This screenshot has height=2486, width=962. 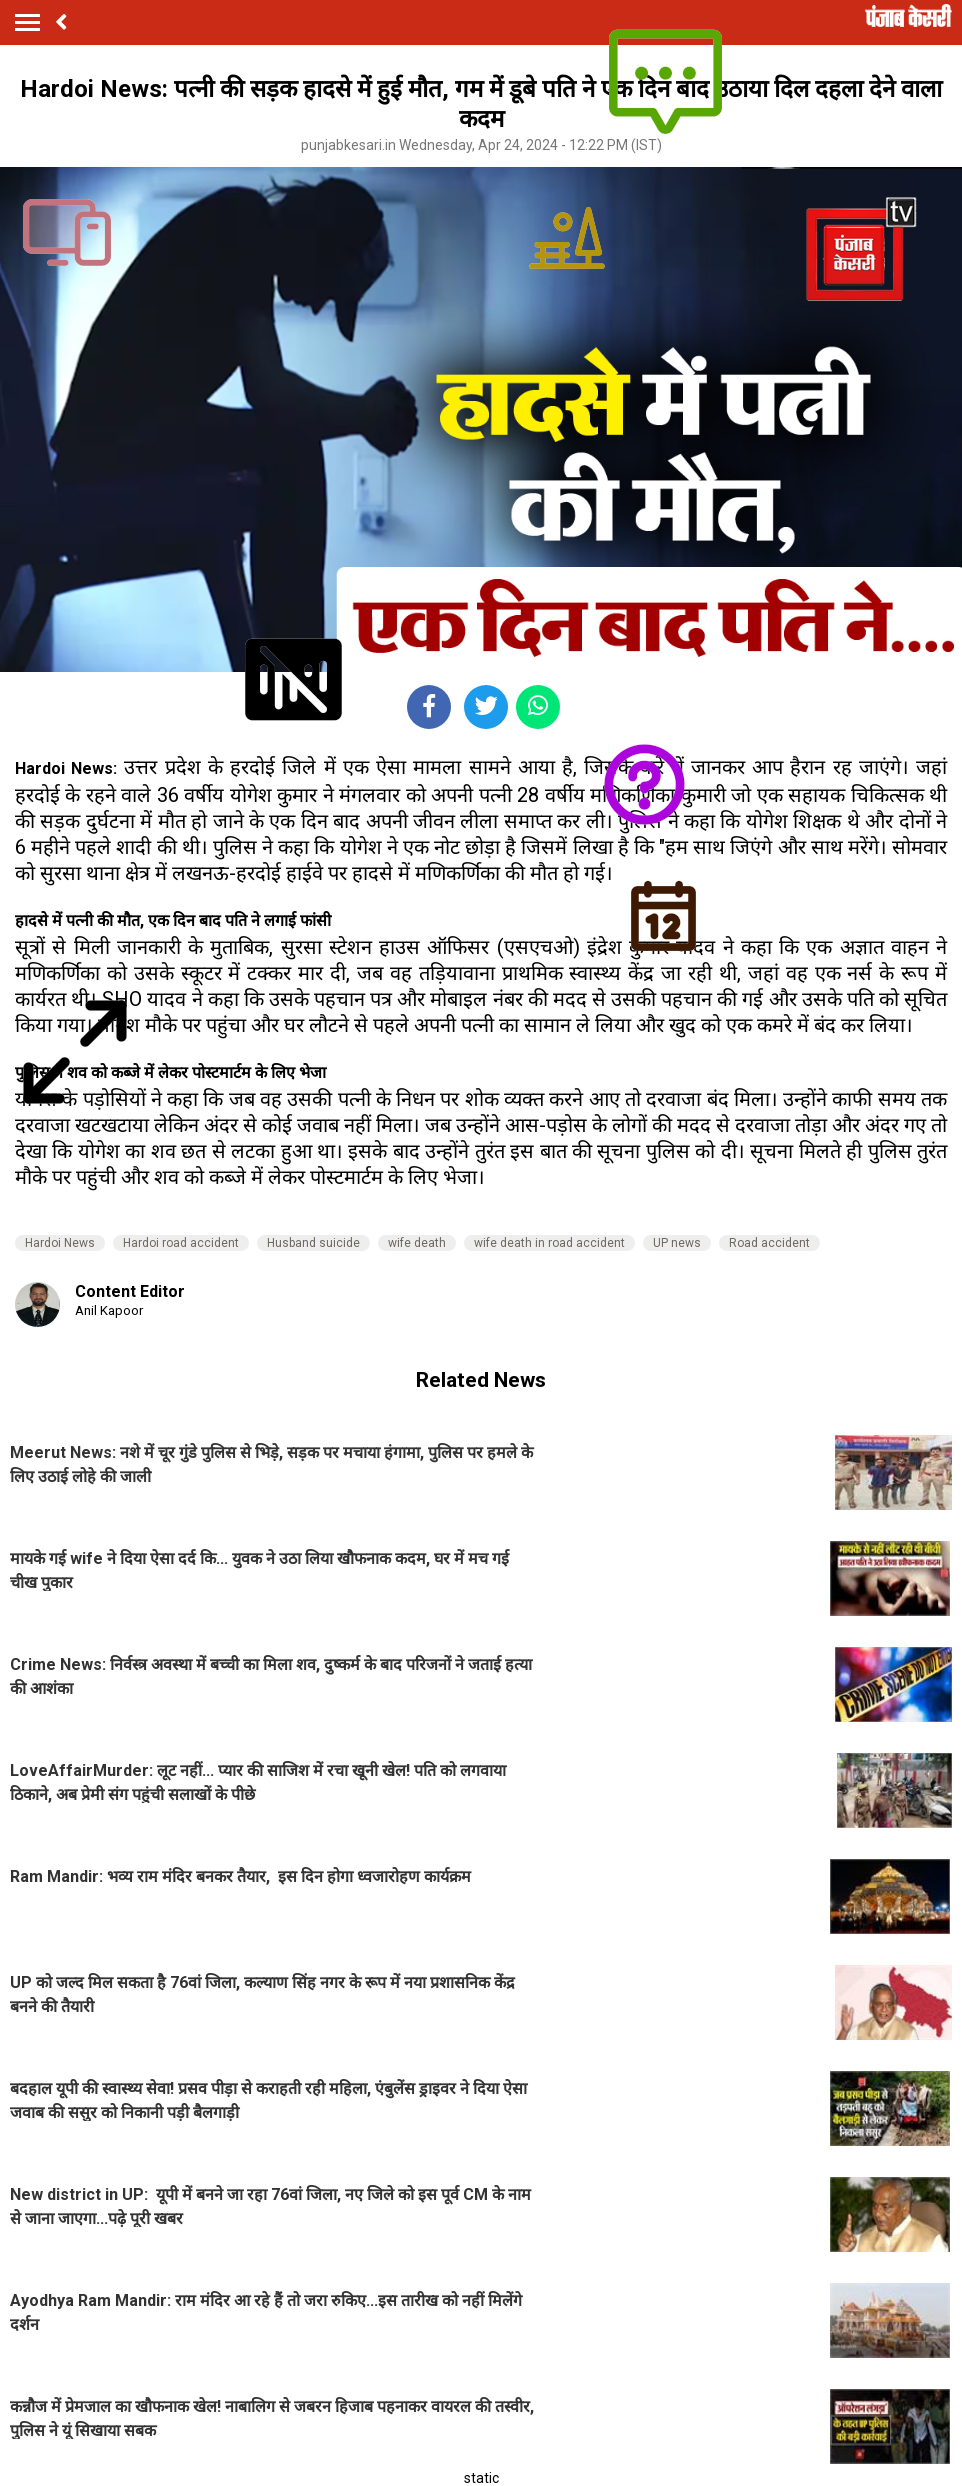 I want to click on open chat or messaging, so click(x=665, y=77).